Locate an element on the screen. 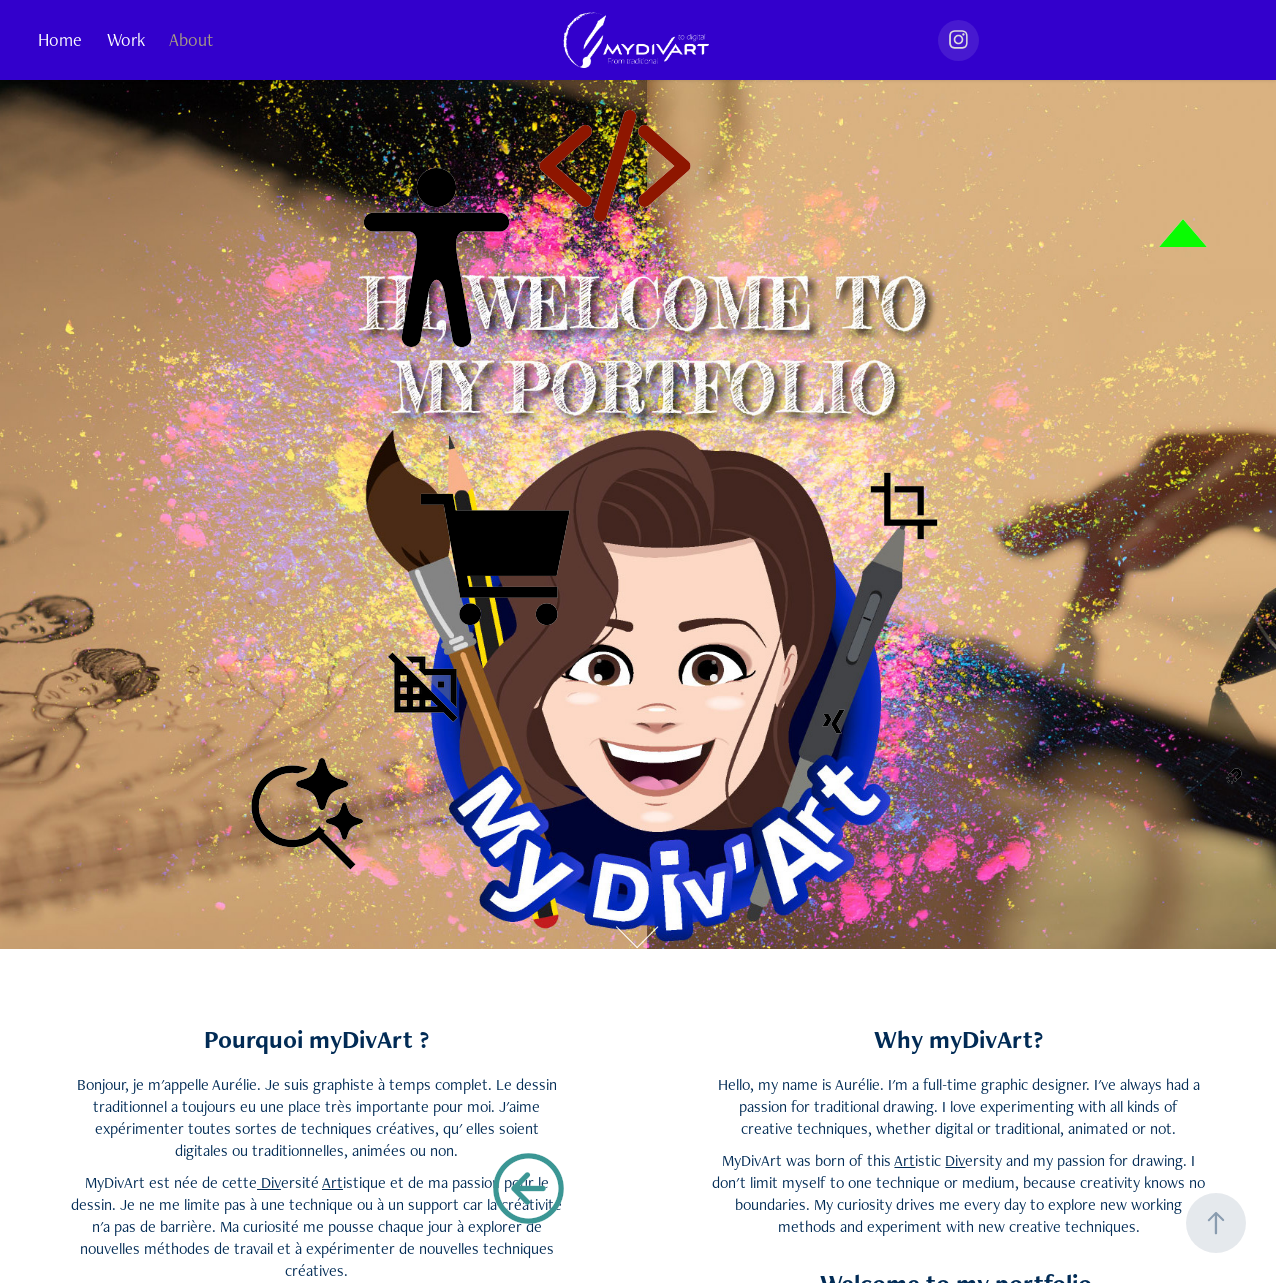 Image resolution: width=1276 pixels, height=1283 pixels. search with AI-powered suggestions is located at coordinates (303, 817).